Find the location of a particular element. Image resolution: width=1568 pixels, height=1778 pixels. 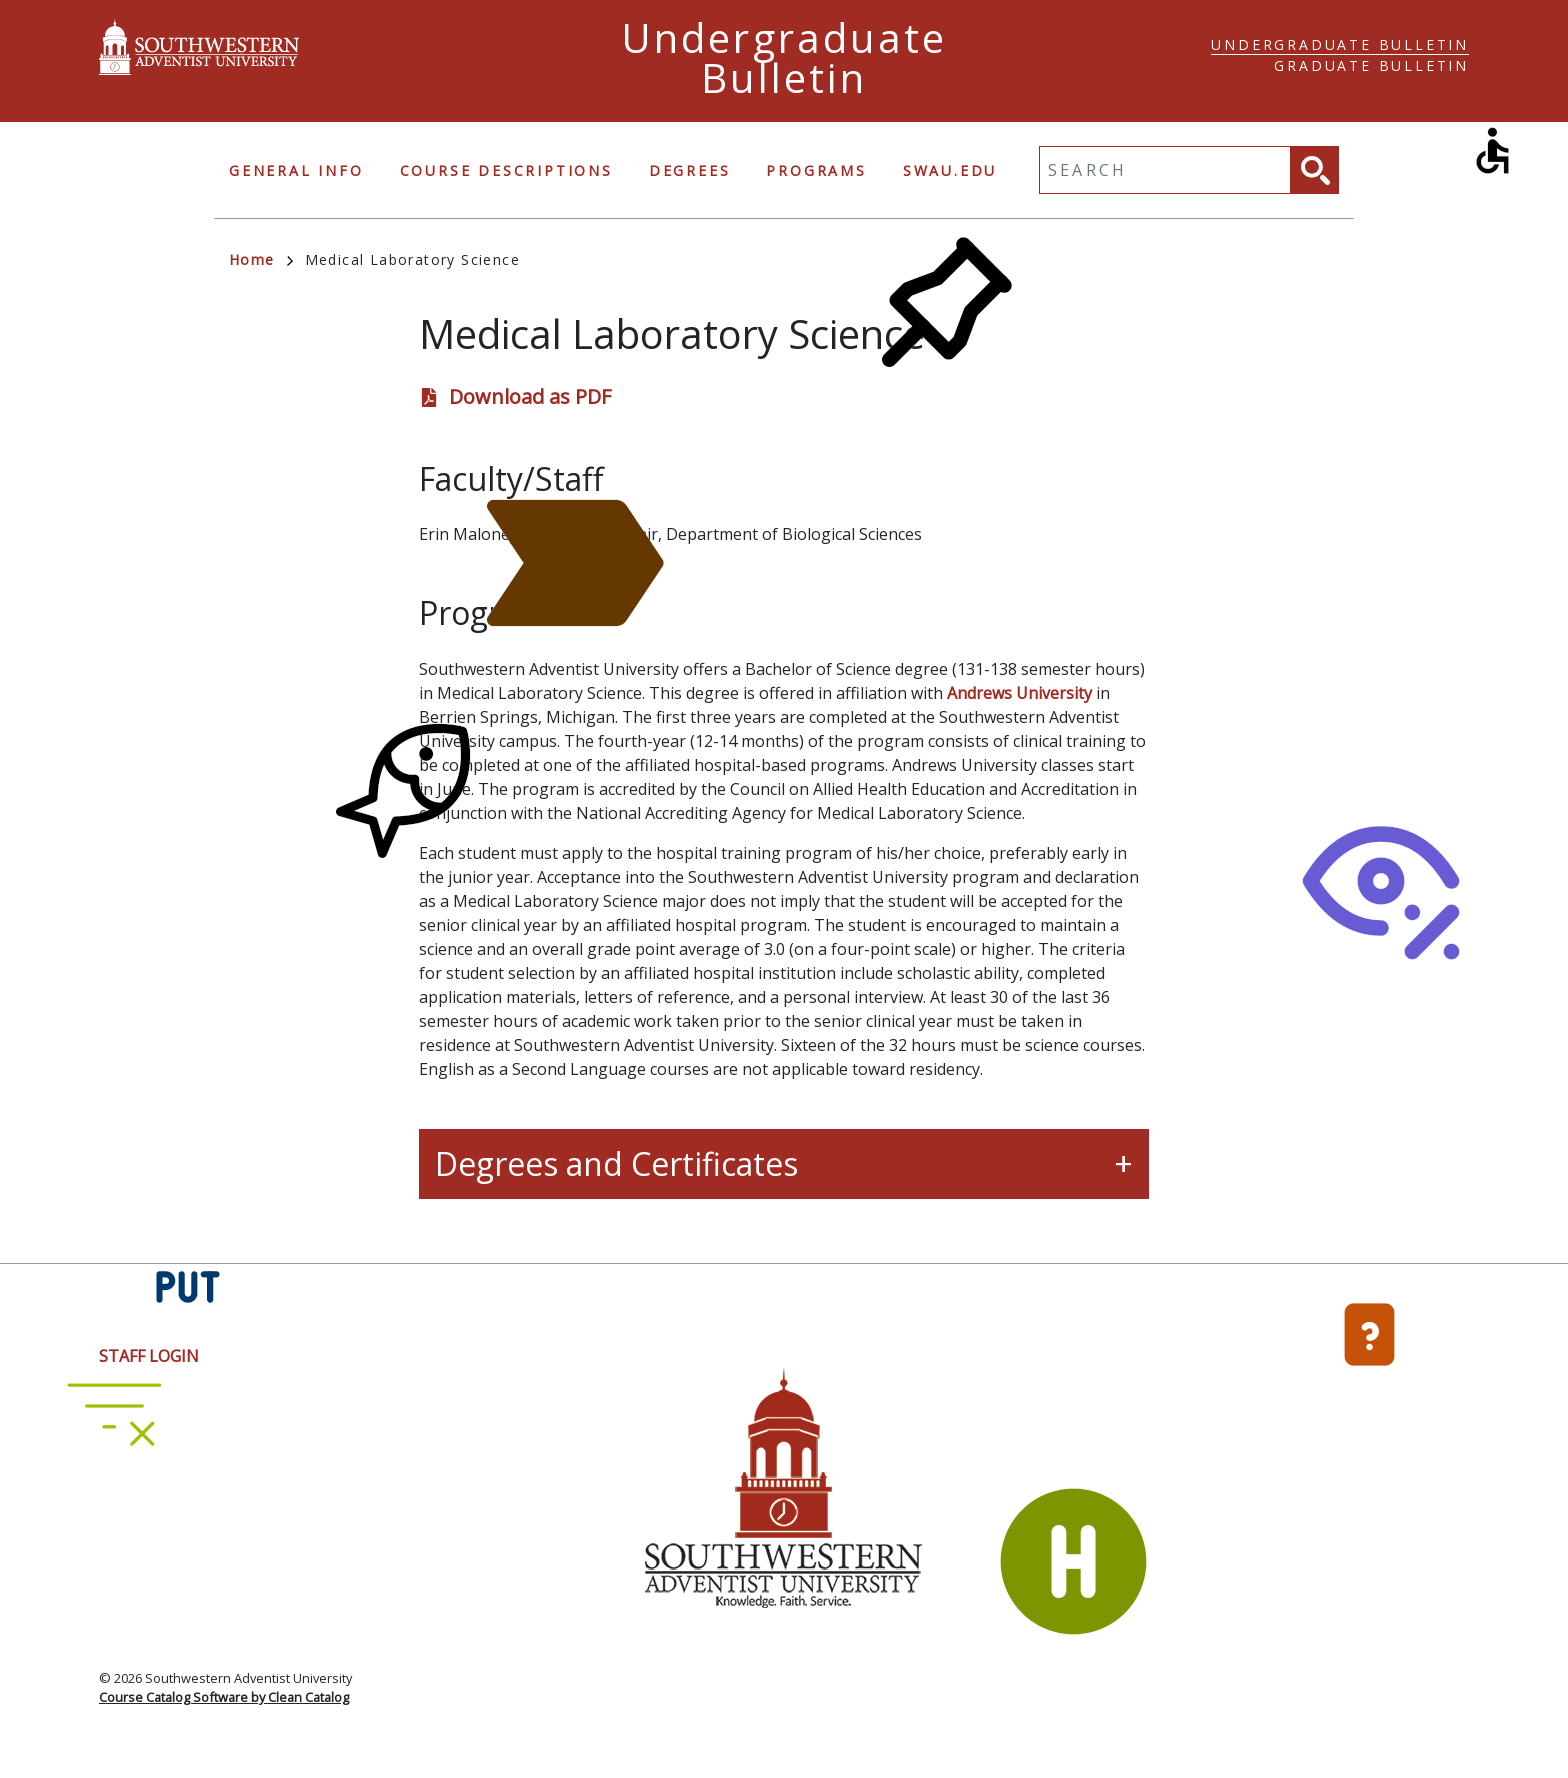

clear all active filters is located at coordinates (114, 1402).